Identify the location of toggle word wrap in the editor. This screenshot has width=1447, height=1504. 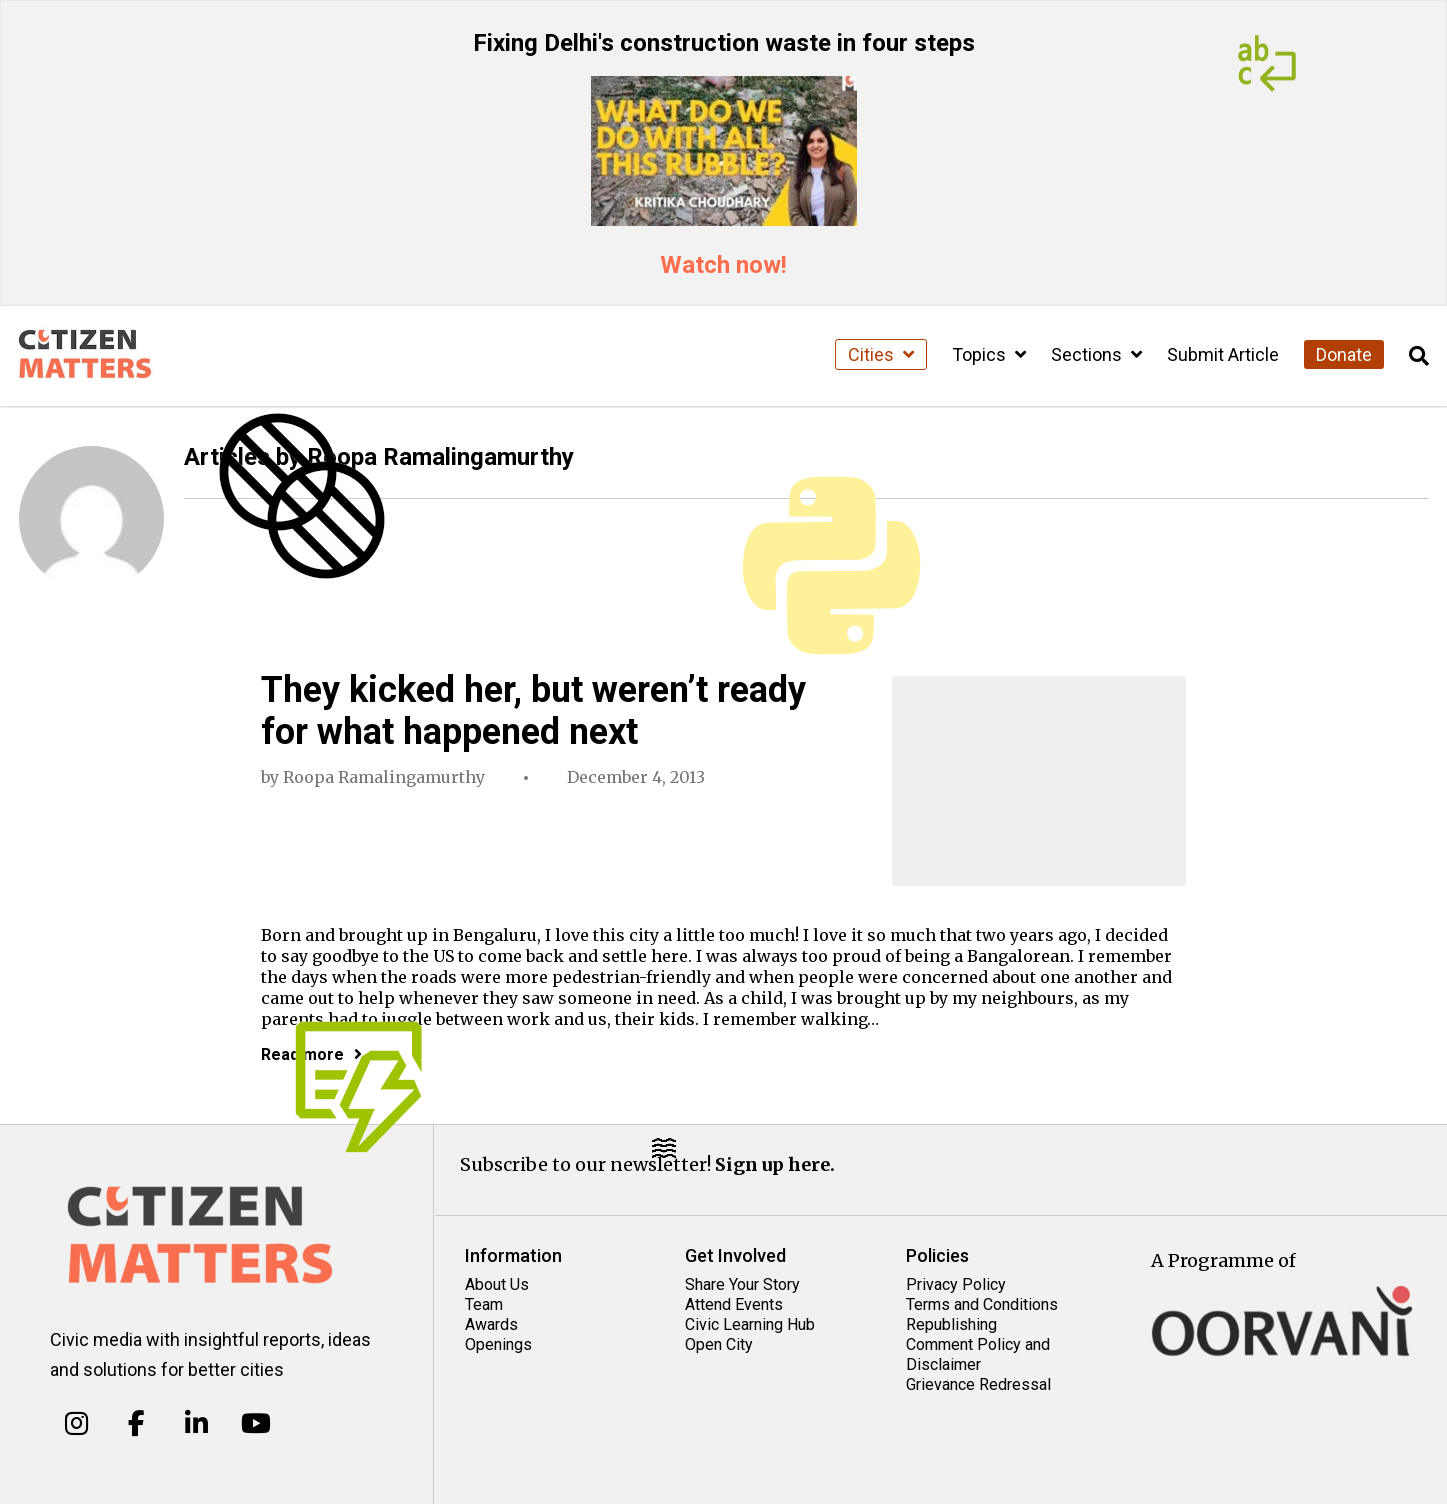
(1267, 64).